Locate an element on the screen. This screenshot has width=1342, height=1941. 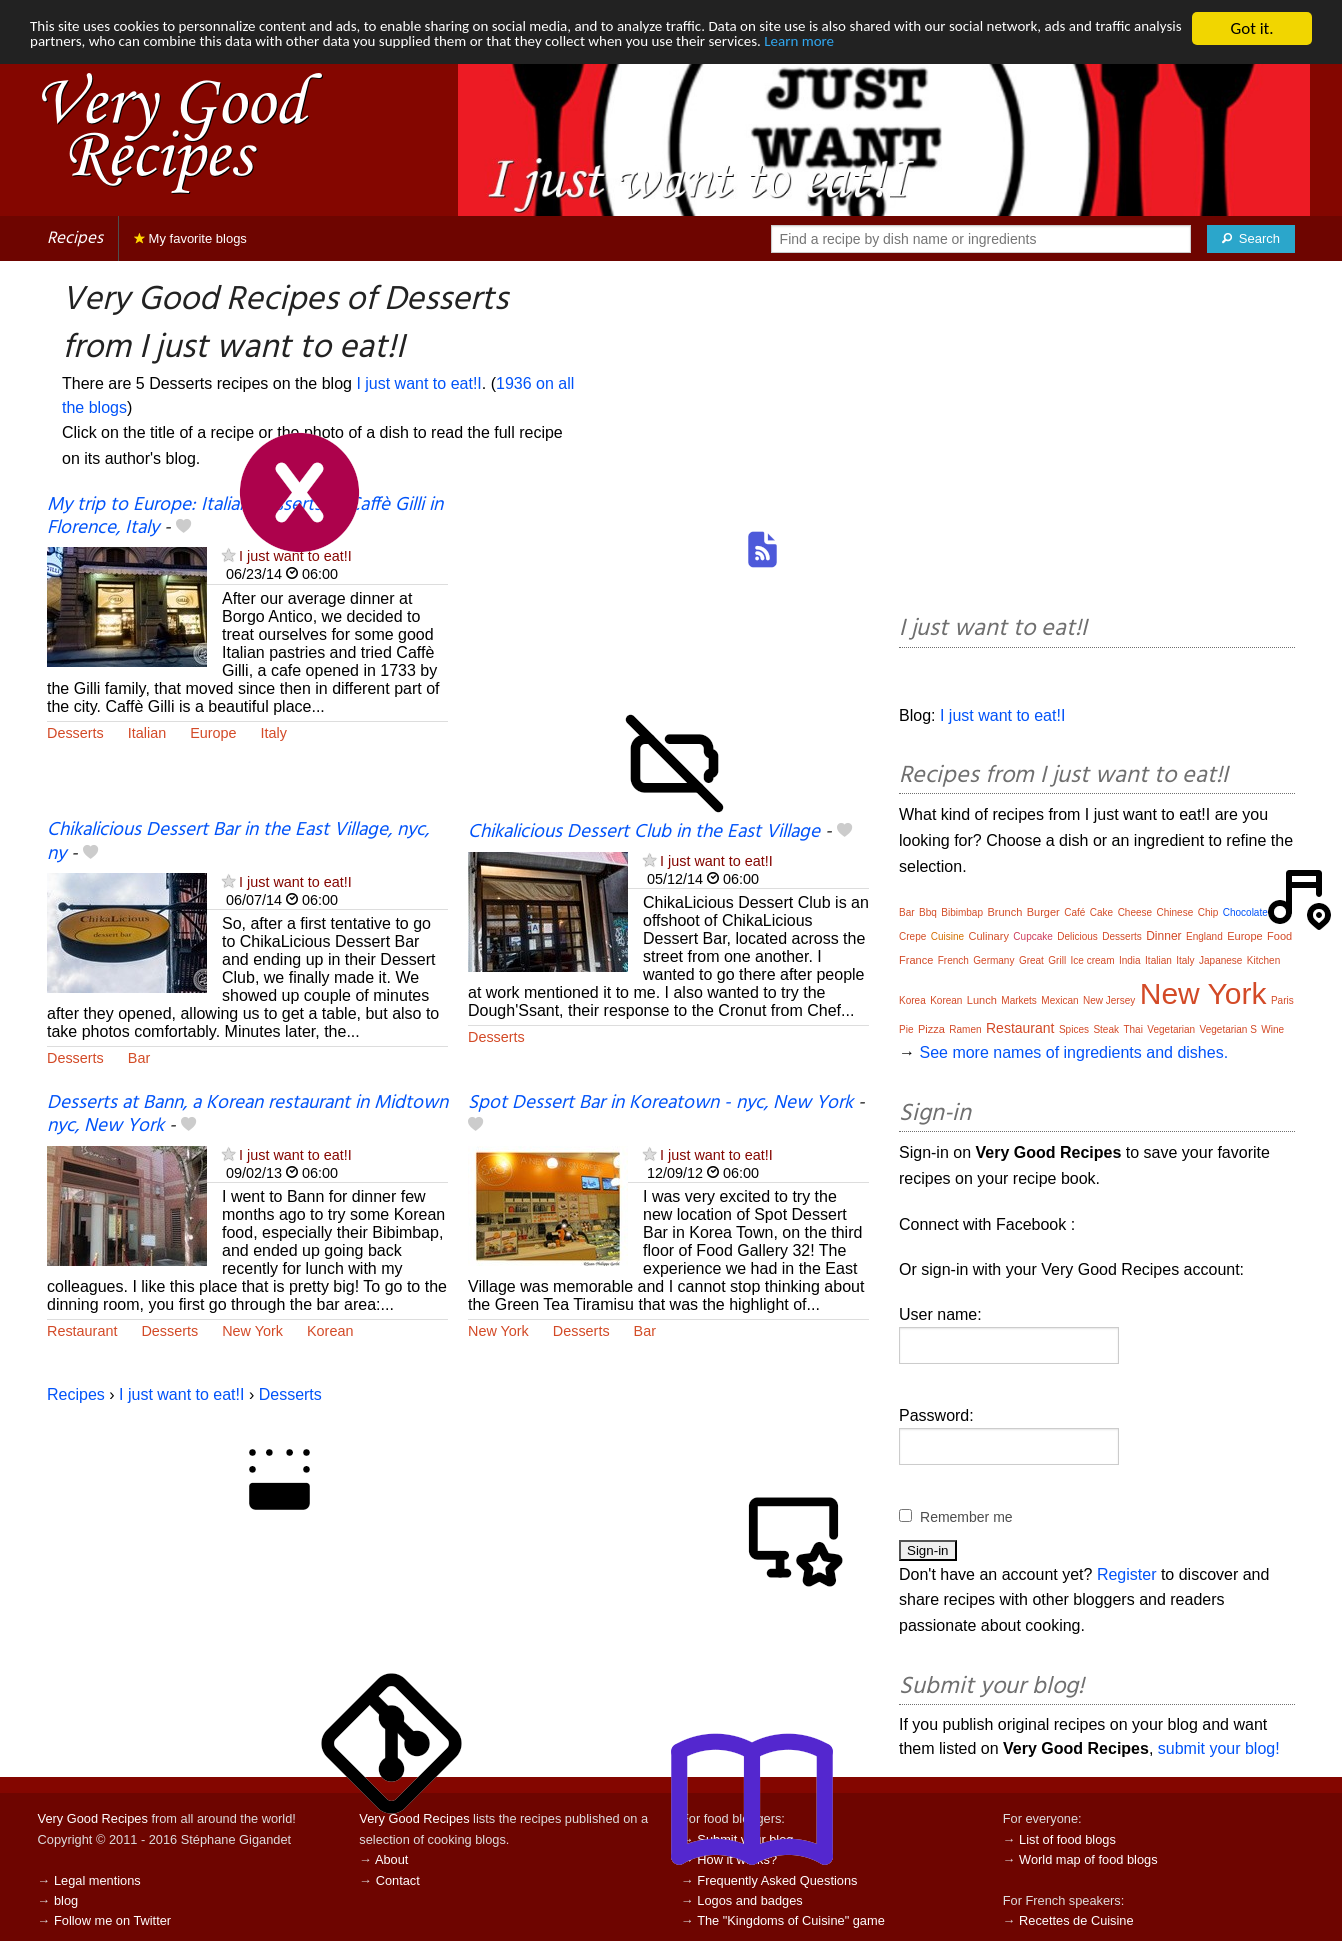
access RSS feed file is located at coordinates (762, 549).